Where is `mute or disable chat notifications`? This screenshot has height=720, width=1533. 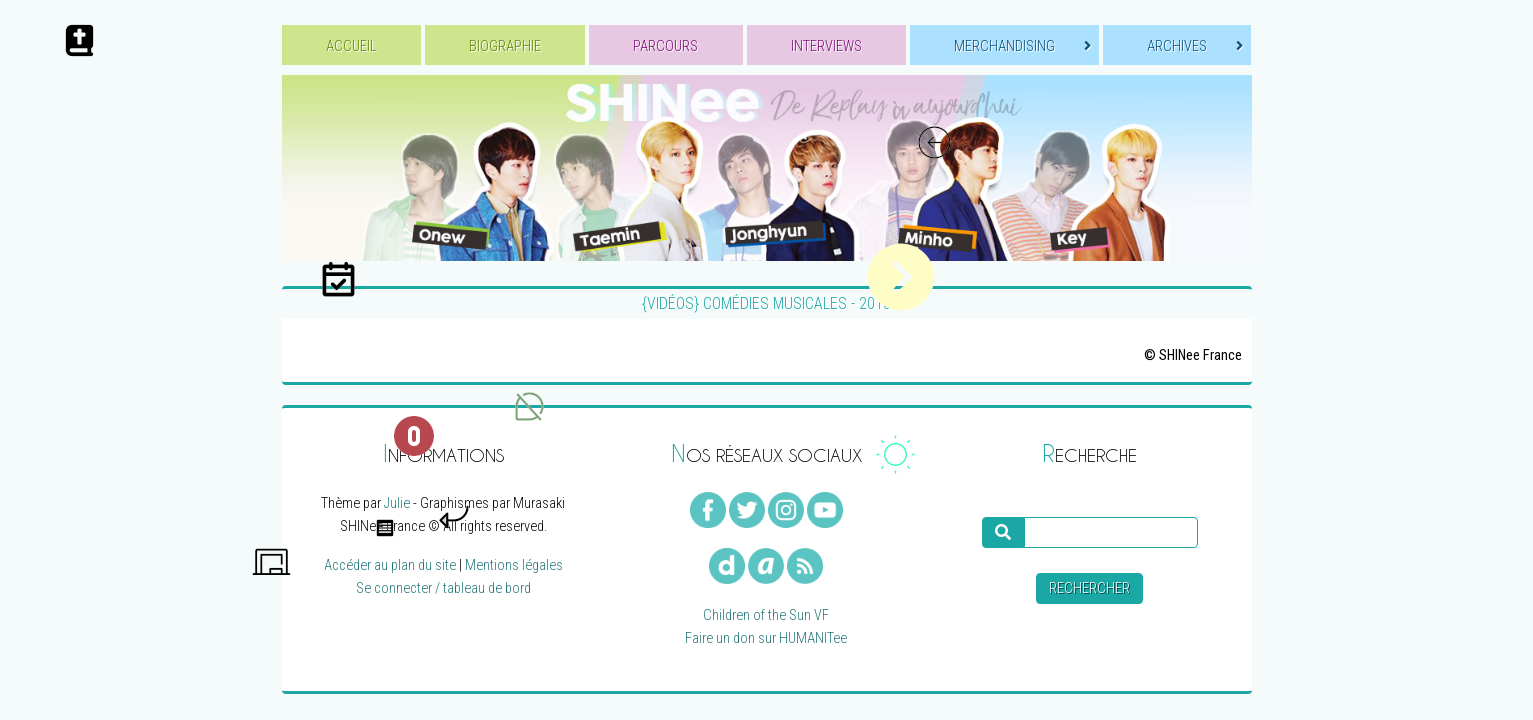
mute or disable chat notifications is located at coordinates (529, 407).